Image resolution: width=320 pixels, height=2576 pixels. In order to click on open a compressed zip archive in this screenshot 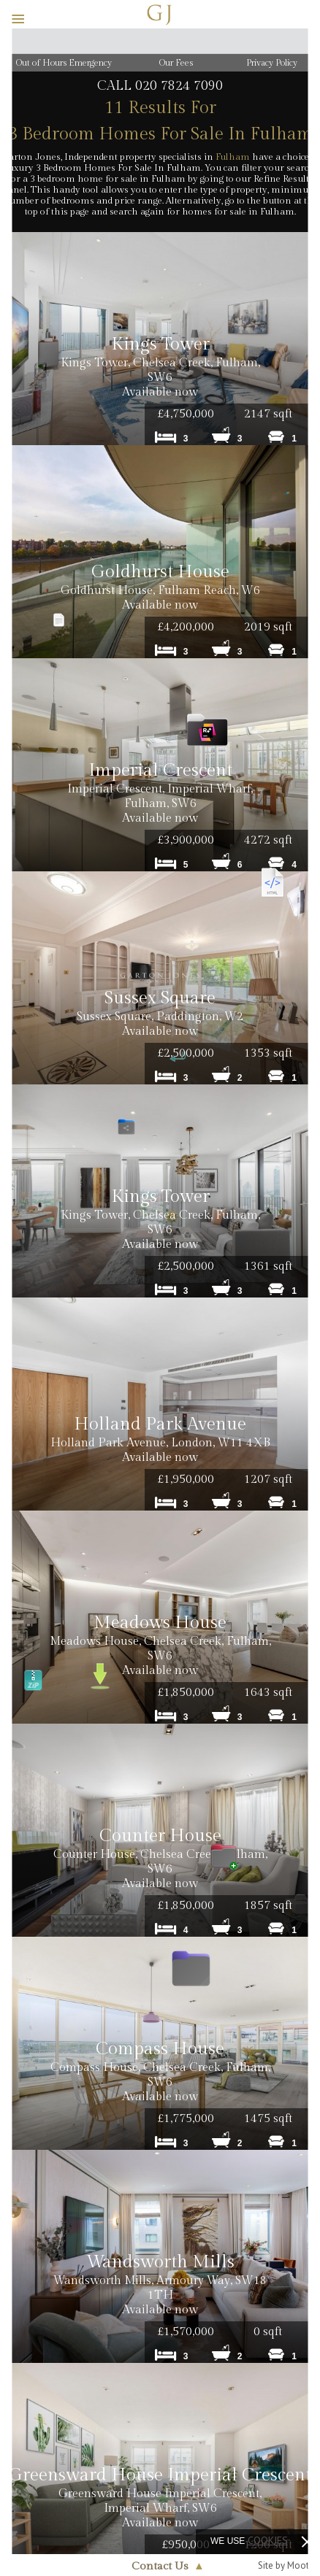, I will do `click(33, 1680)`.